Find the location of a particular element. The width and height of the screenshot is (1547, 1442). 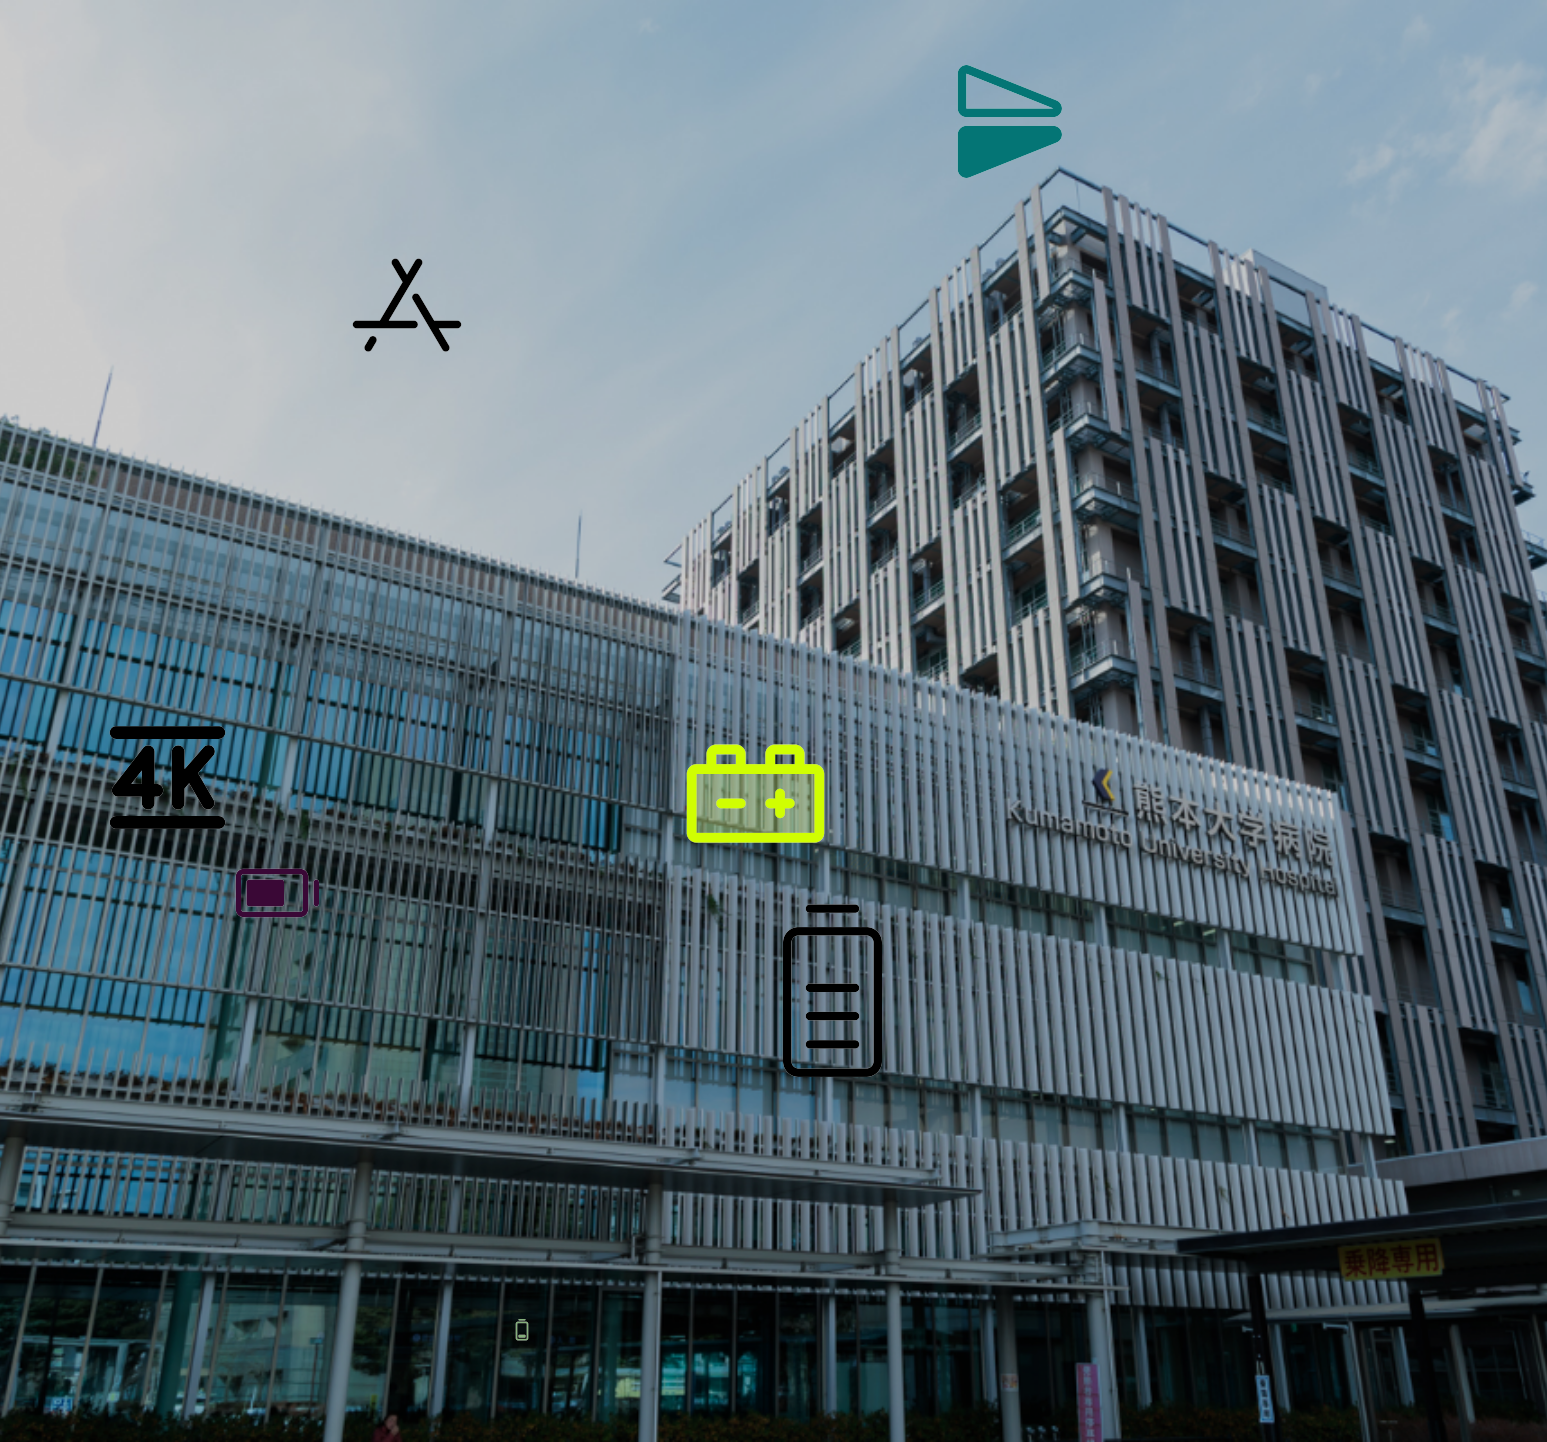

indicates low battery level is located at coordinates (522, 1330).